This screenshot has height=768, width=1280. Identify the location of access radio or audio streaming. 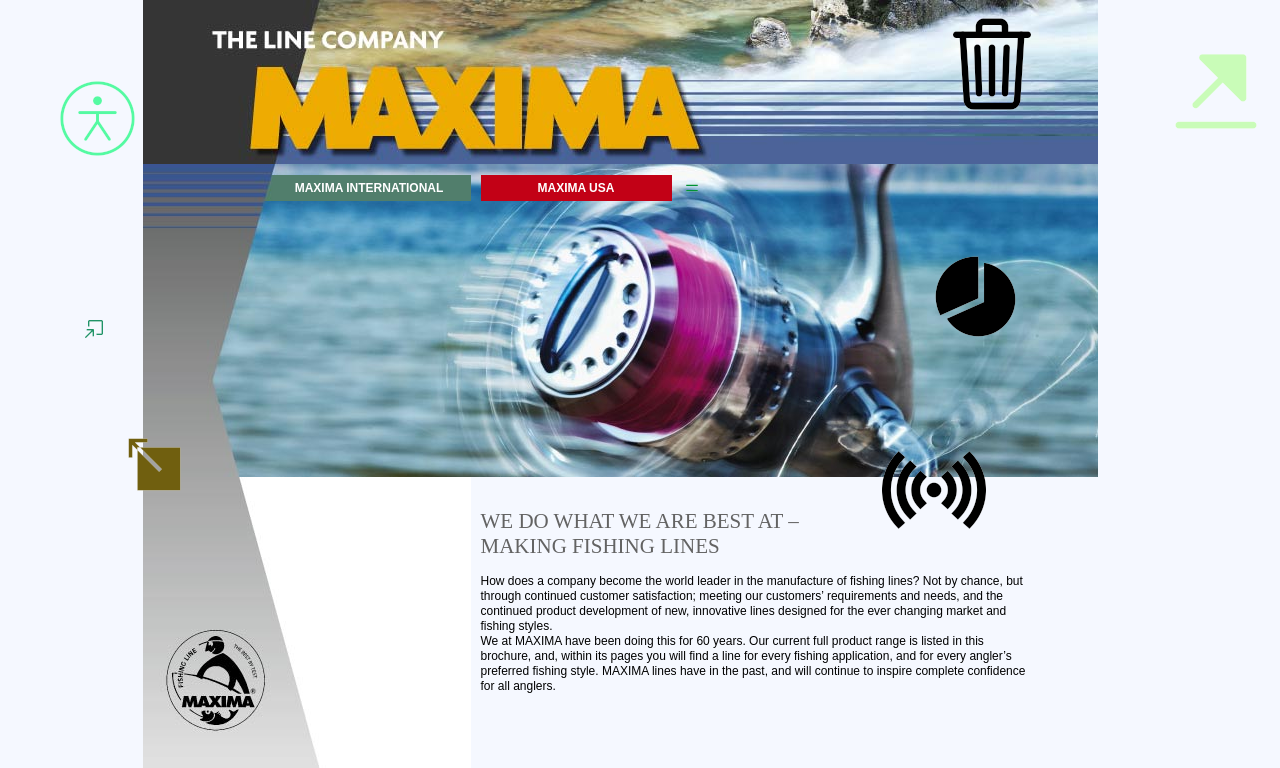
(934, 490).